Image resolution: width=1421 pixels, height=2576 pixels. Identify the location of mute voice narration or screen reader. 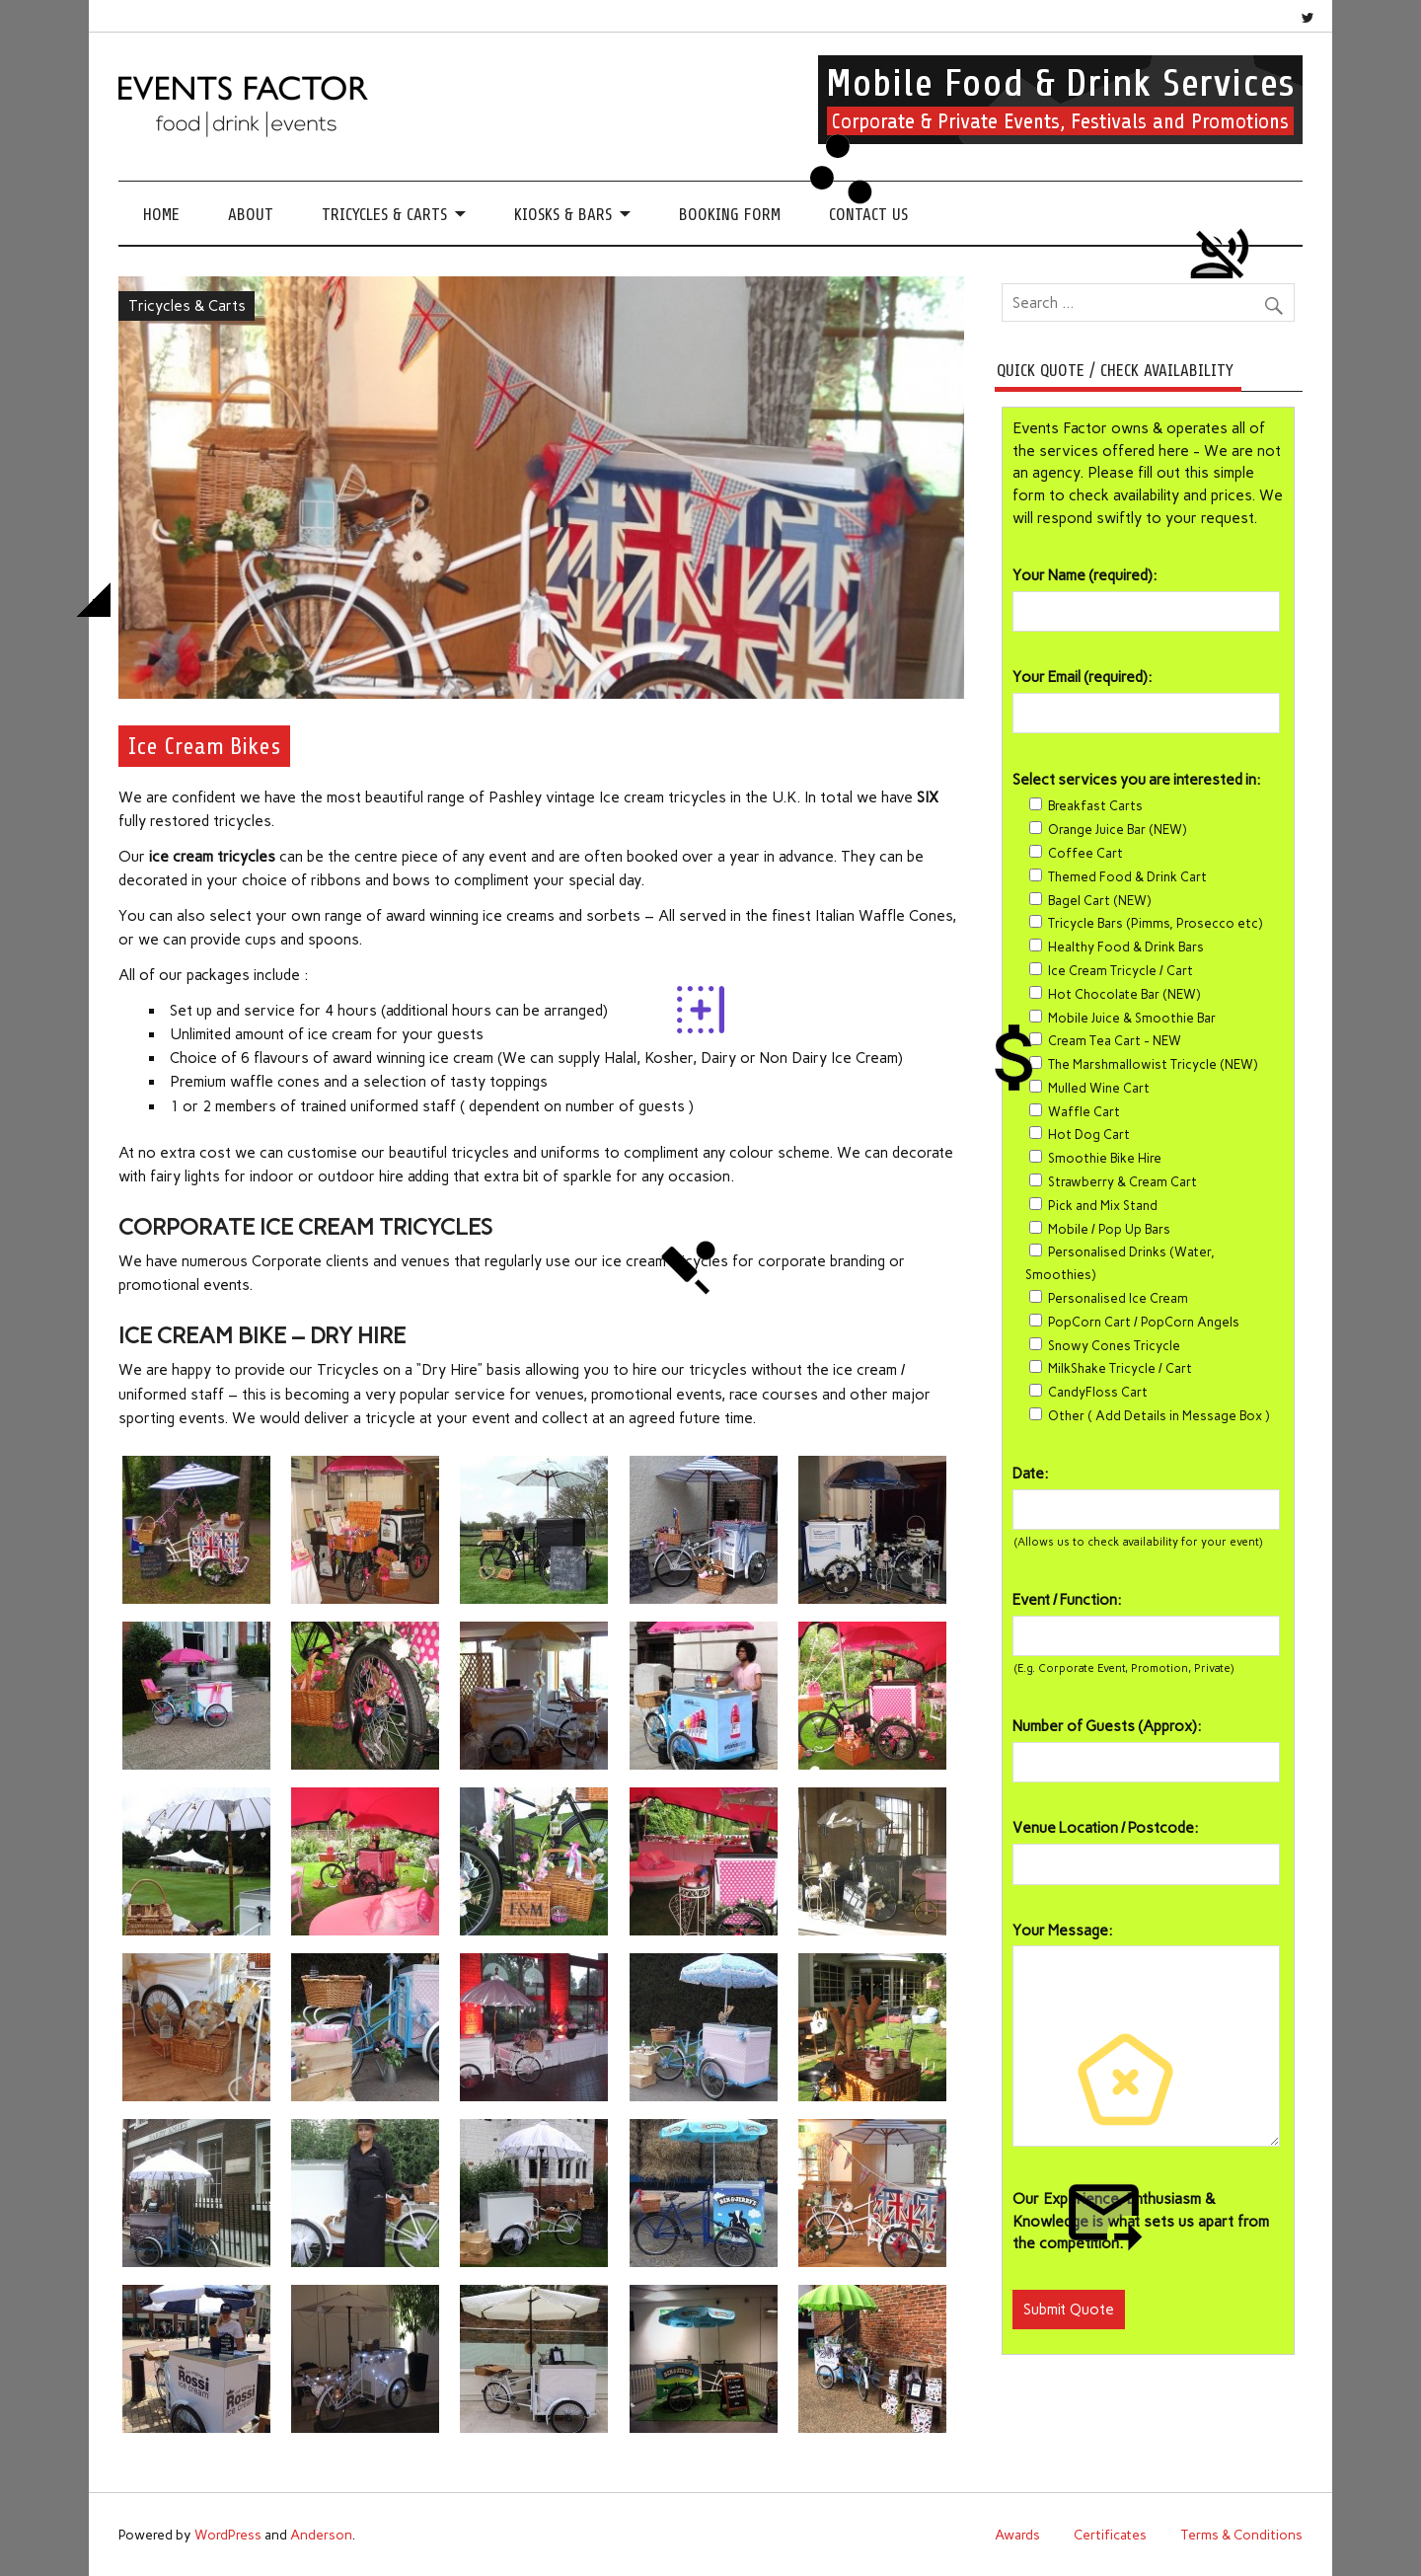
(1220, 255).